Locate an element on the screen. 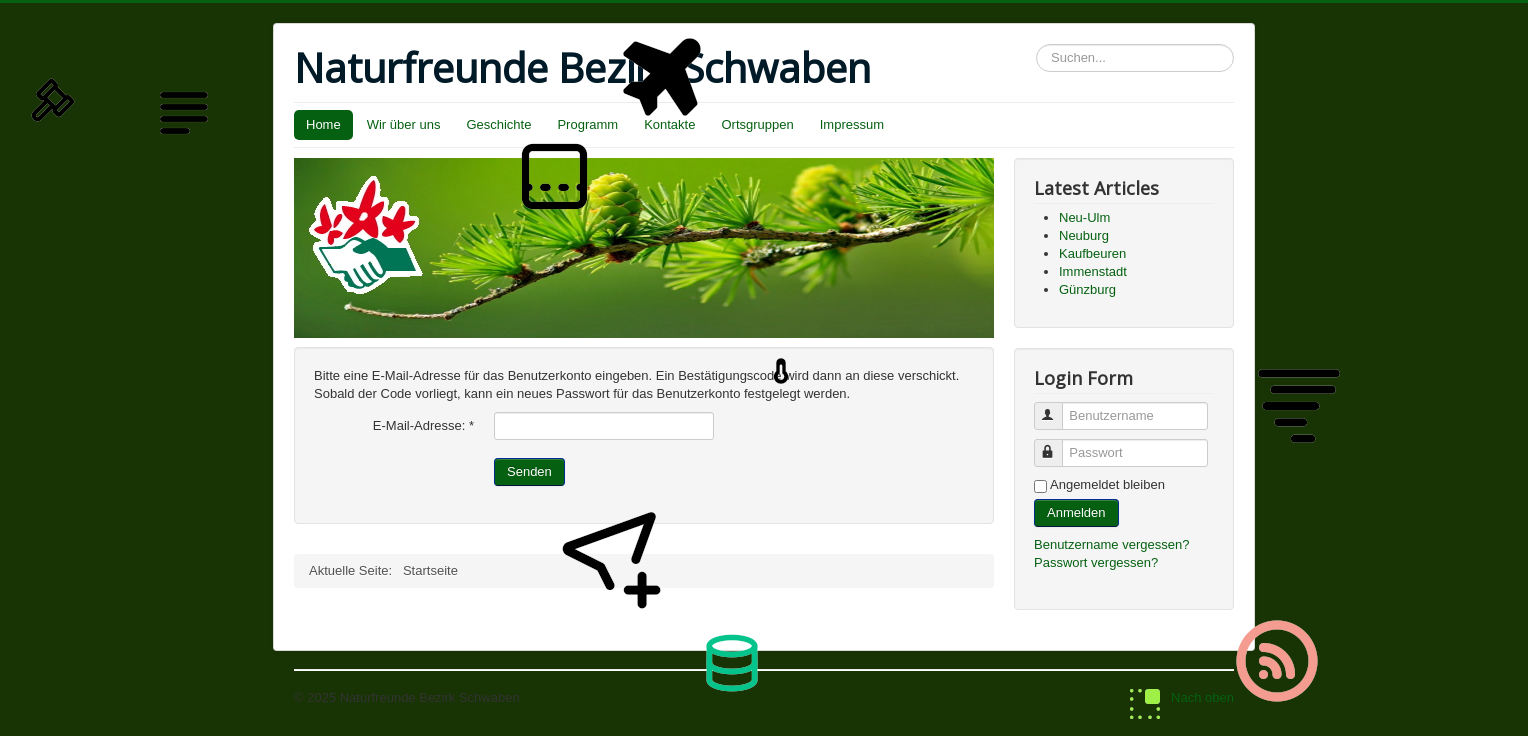  access database or data storage is located at coordinates (732, 663).